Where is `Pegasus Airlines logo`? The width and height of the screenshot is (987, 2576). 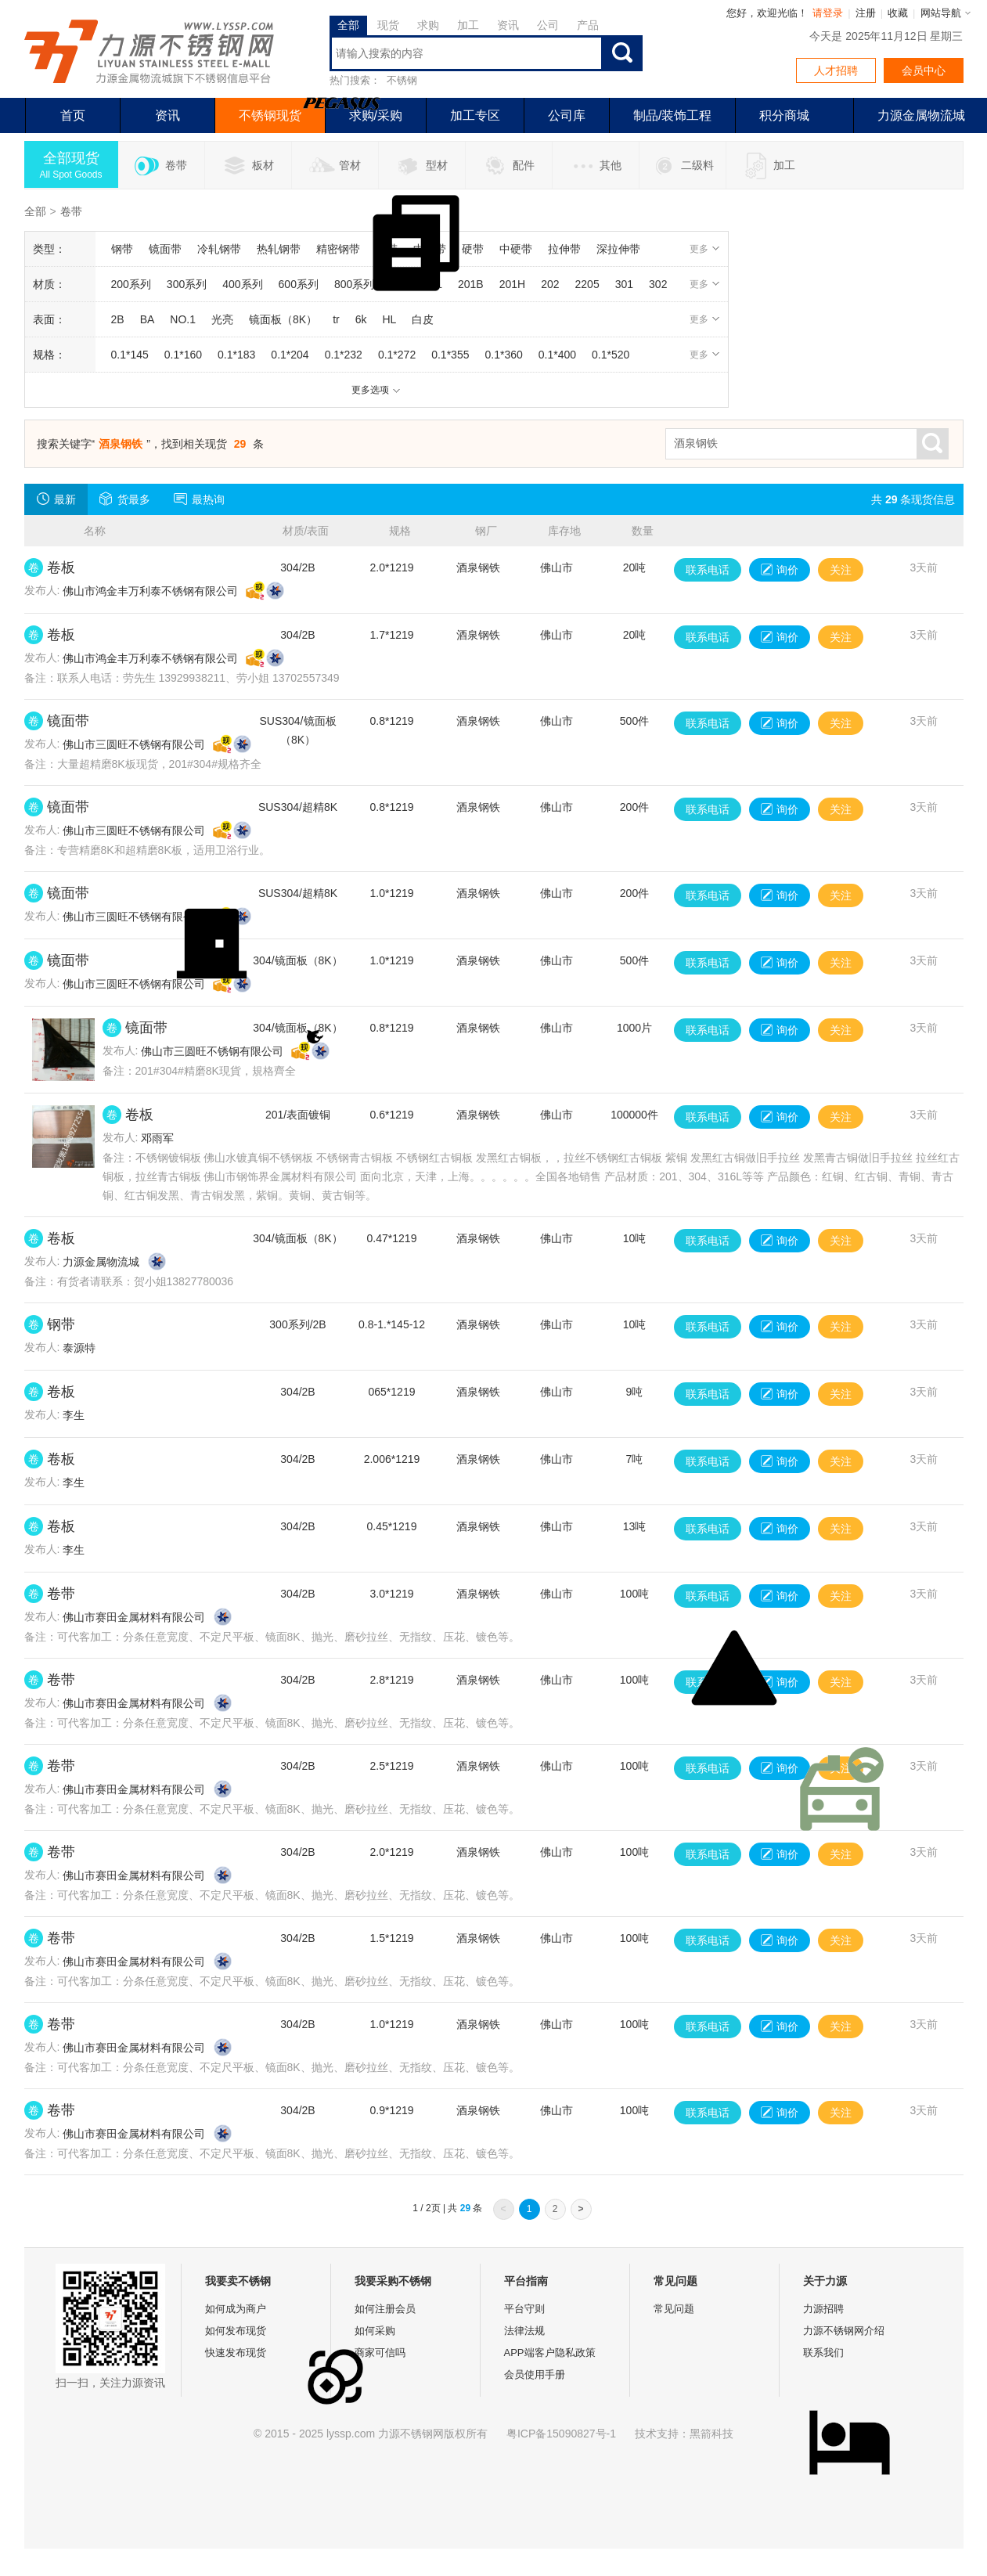 Pegasus Airlines logo is located at coordinates (341, 103).